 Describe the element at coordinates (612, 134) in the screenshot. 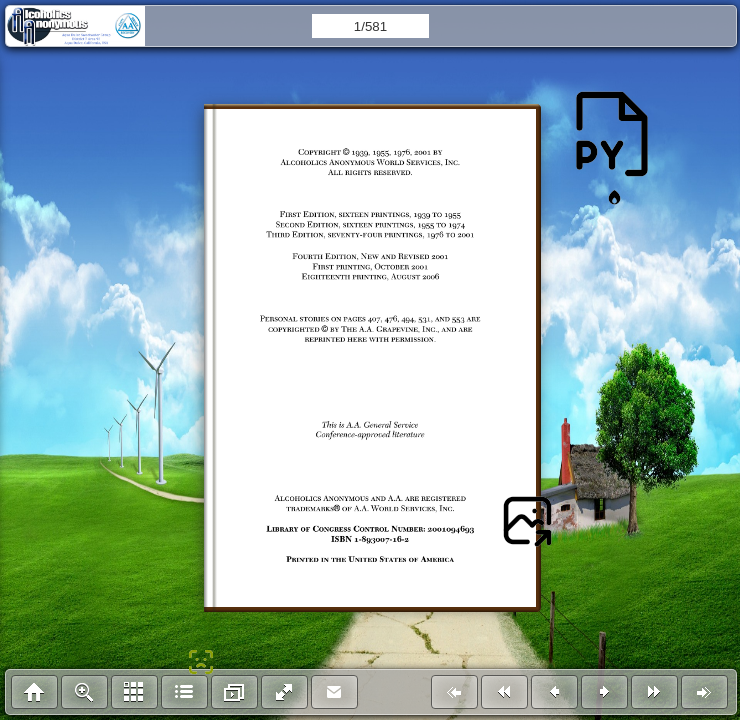

I see `a python script or .py file` at that location.